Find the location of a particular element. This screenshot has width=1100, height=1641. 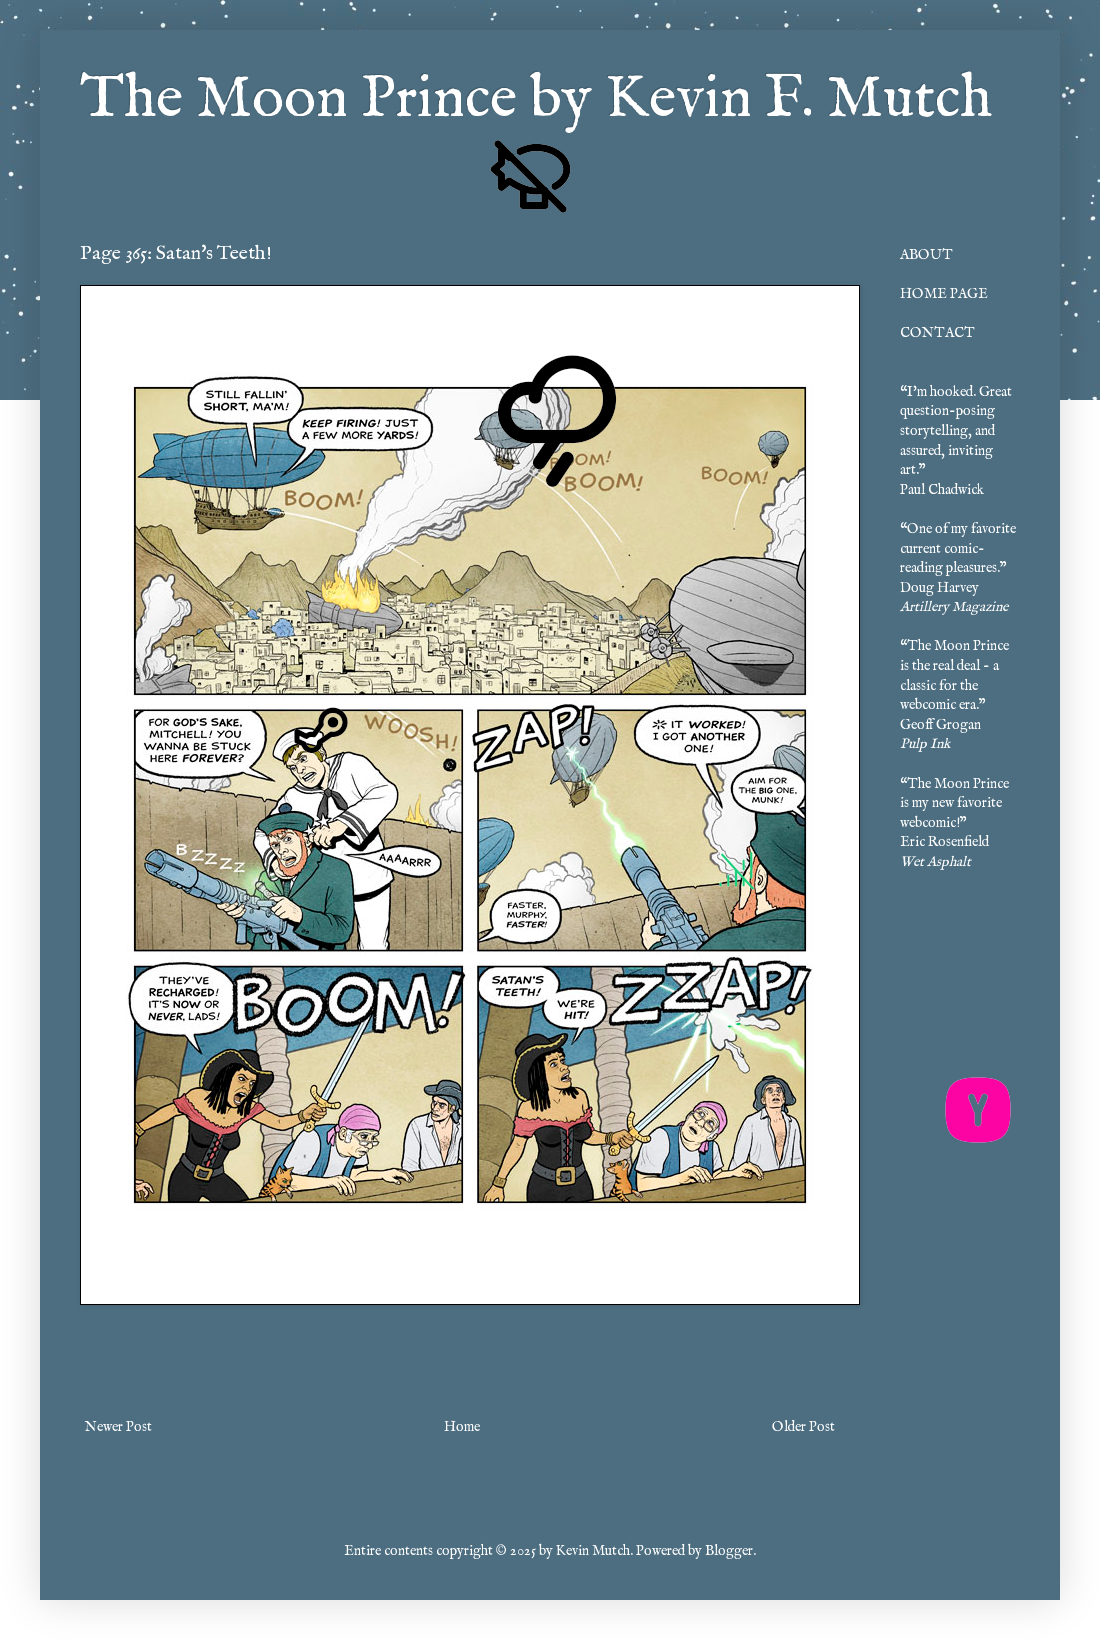

disable airship or blimp tracking is located at coordinates (530, 176).